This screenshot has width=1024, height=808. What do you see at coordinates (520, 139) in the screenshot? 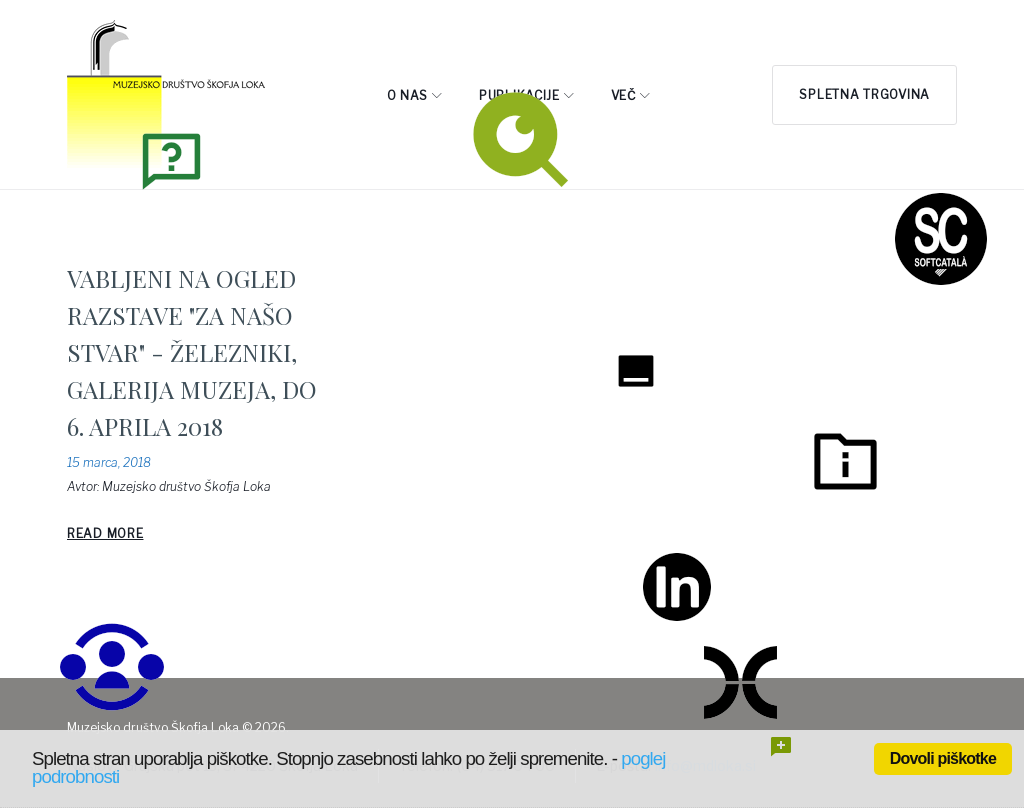
I see `search with visual recognition` at bounding box center [520, 139].